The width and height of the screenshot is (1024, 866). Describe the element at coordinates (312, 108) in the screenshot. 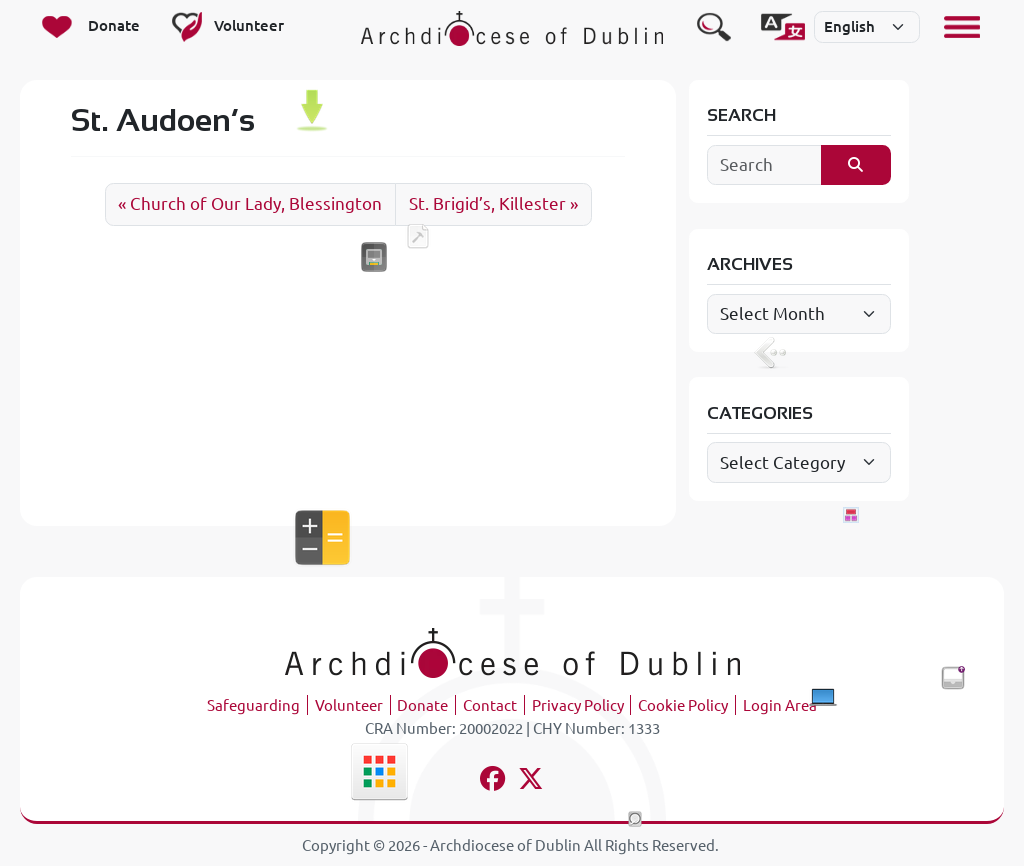

I see `save the current file or document` at that location.